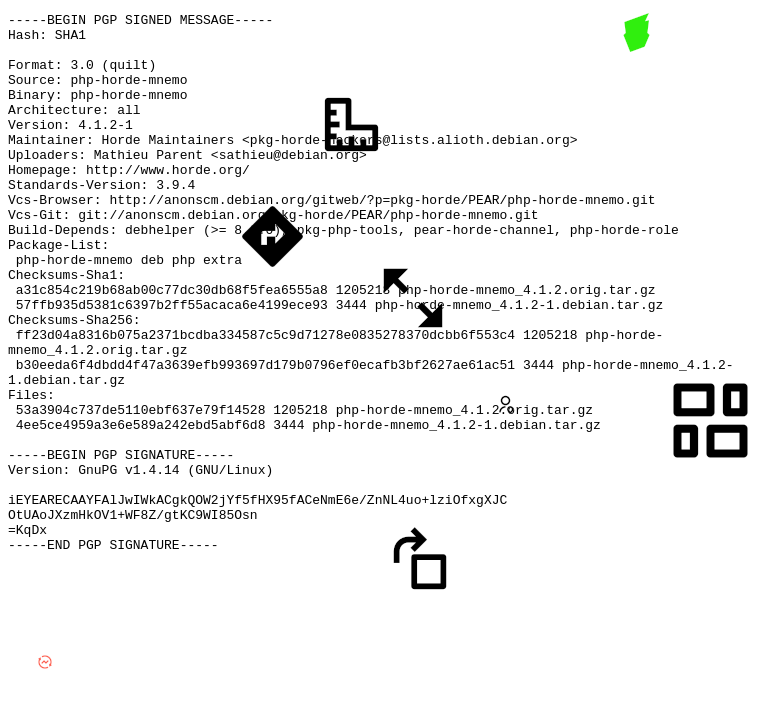  Describe the element at coordinates (413, 298) in the screenshot. I see `expand content to fullscreen` at that location.